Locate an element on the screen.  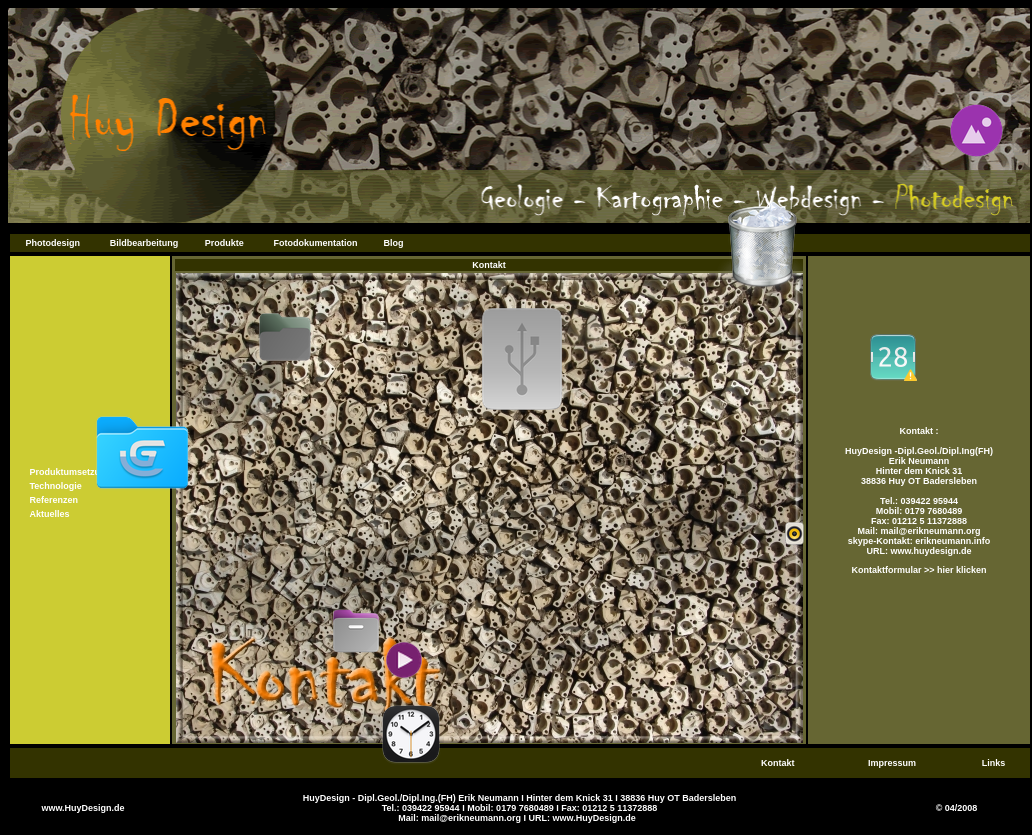
open GDevelop project files folder is located at coordinates (142, 455).